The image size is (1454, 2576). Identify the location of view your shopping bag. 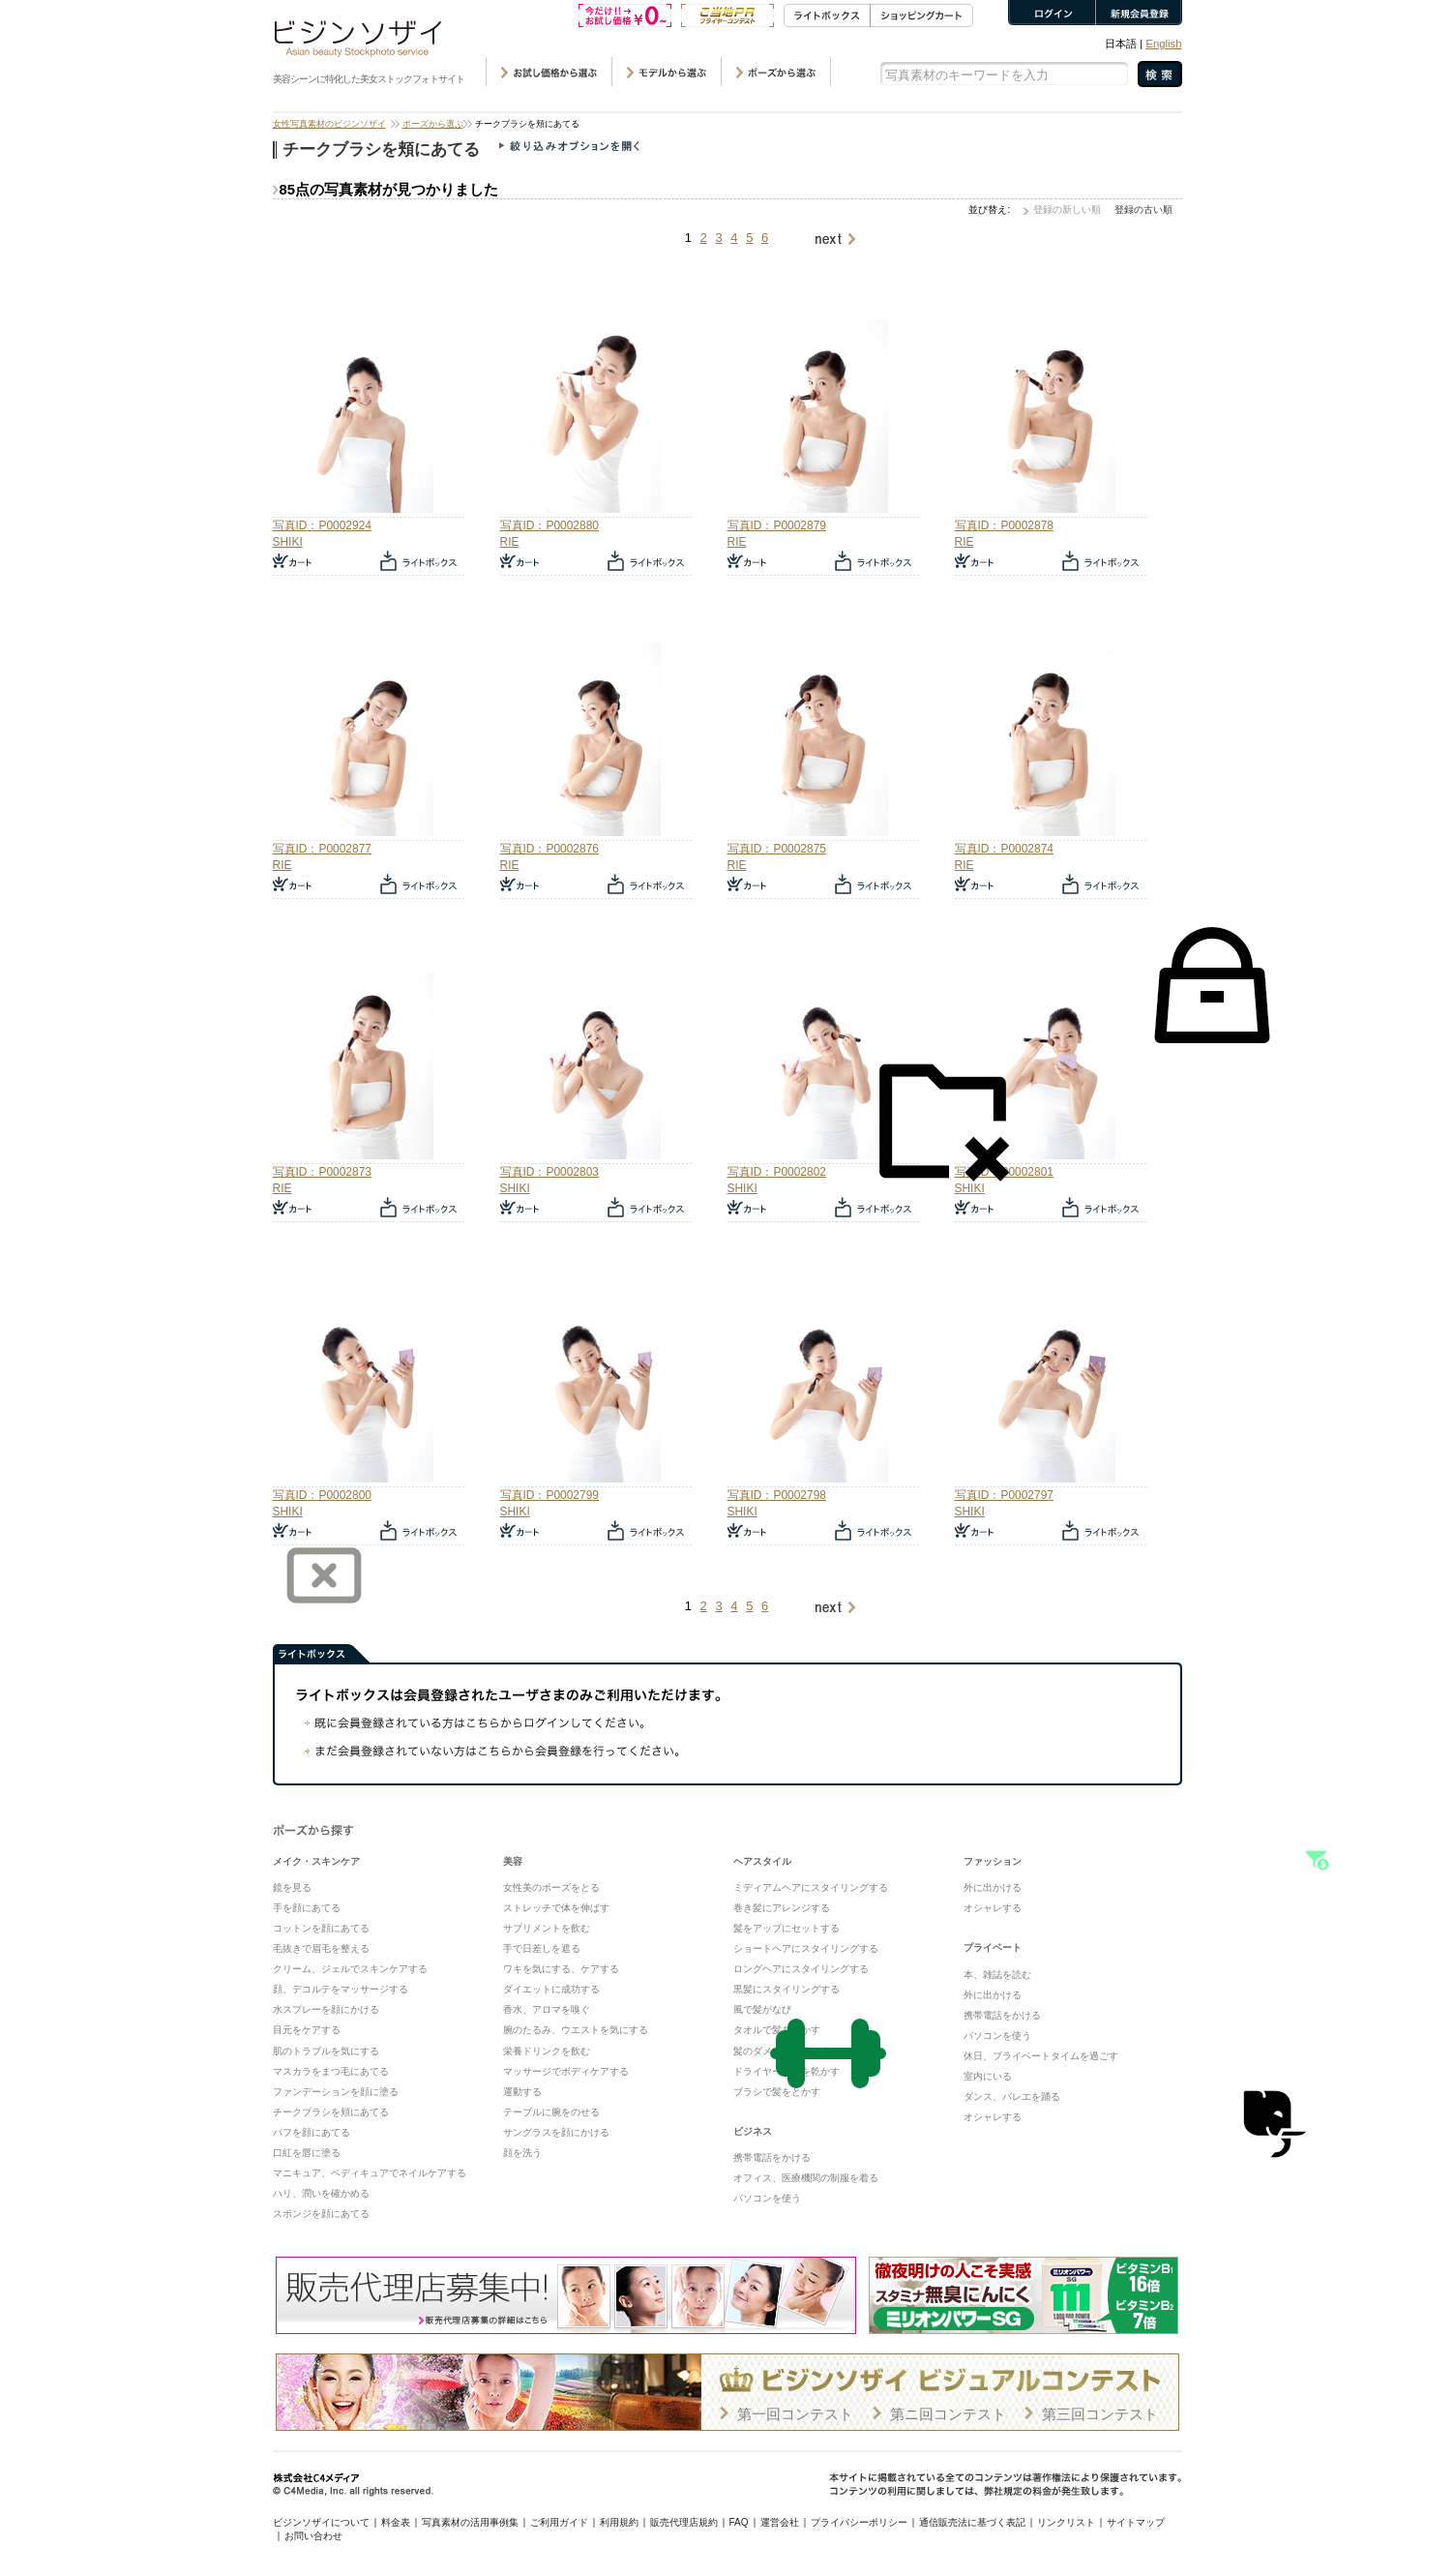
(1212, 985).